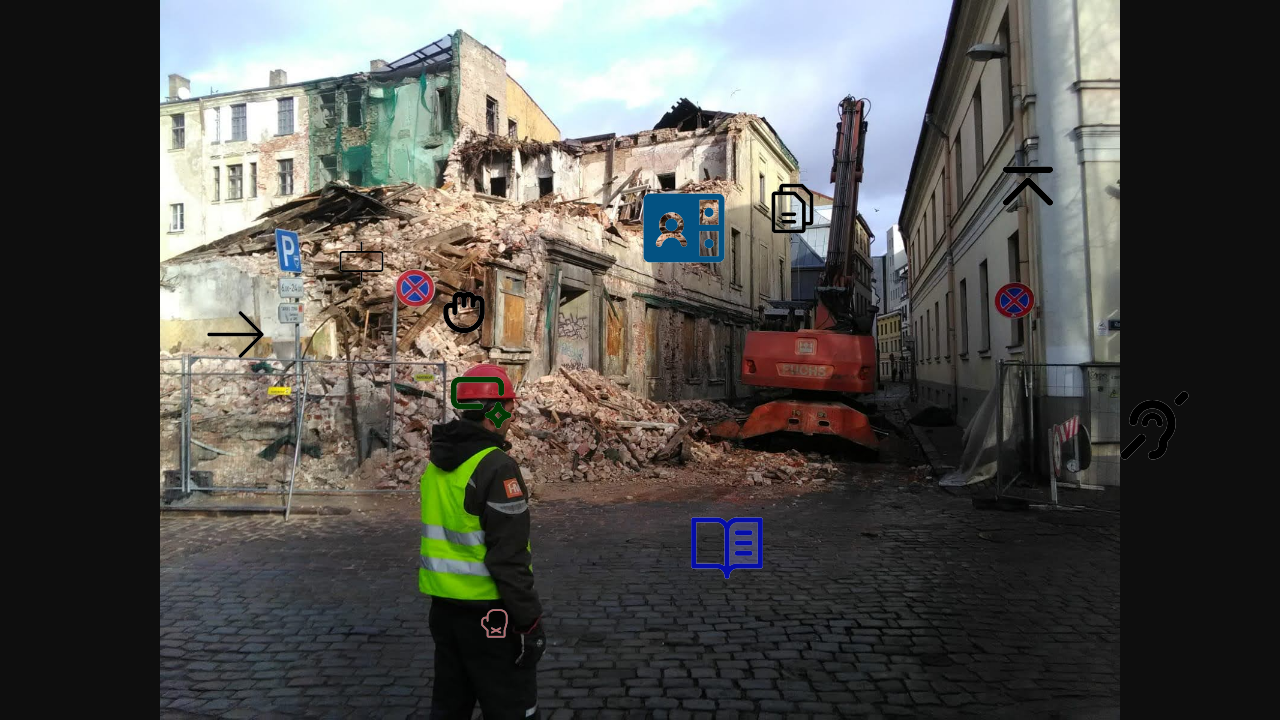 Image resolution: width=1280 pixels, height=720 pixels. I want to click on open reading mode or e-reader, so click(727, 543).